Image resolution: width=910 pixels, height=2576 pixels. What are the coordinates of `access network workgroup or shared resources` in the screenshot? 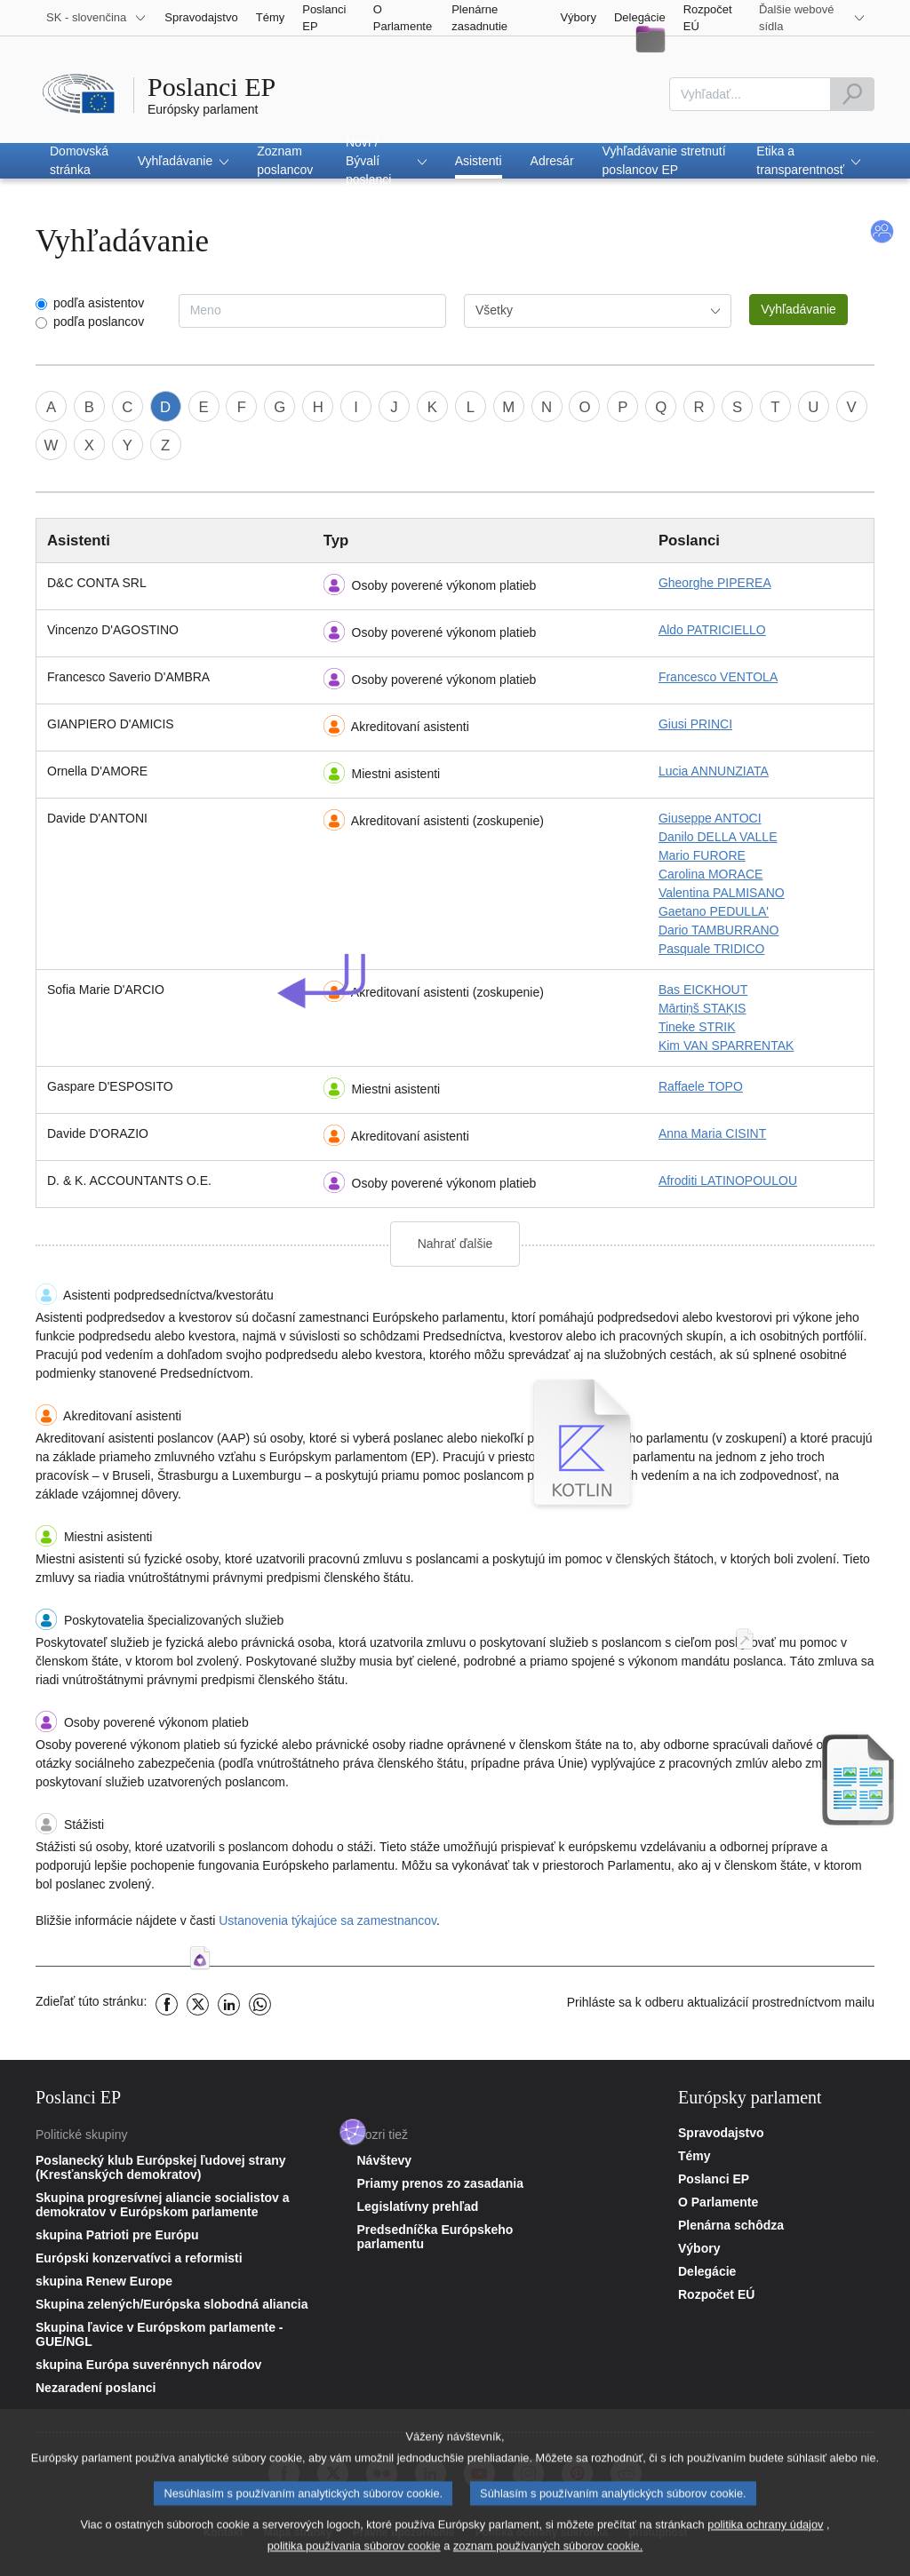 It's located at (353, 2132).